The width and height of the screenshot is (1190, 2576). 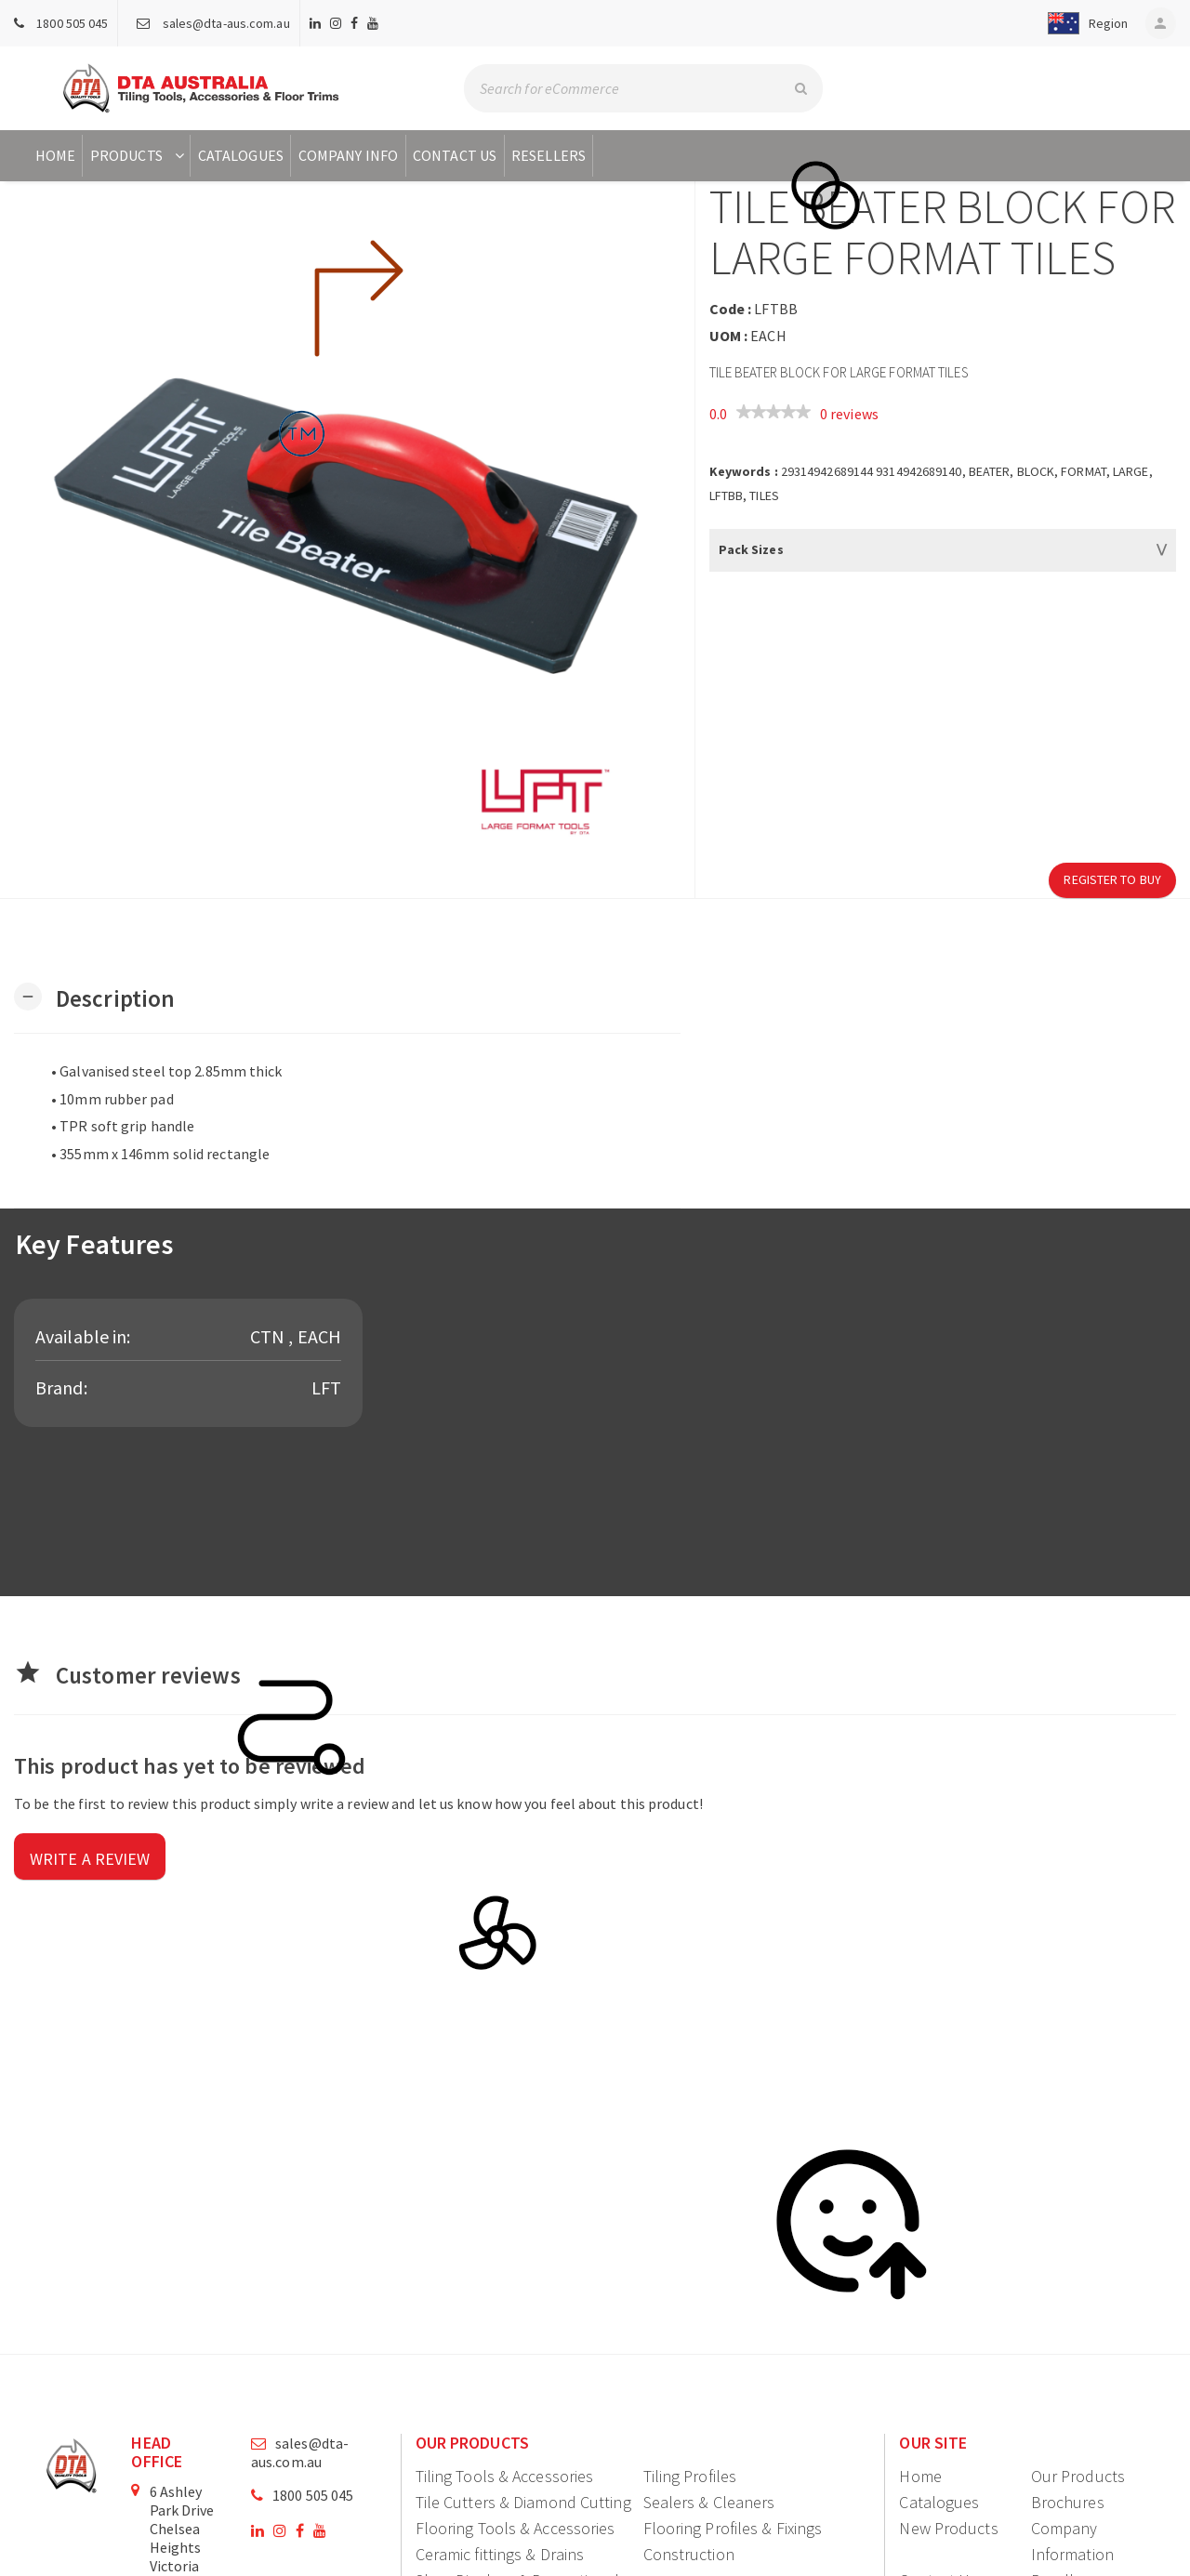 What do you see at coordinates (301, 433) in the screenshot?
I see `indicates trademarked content or branding` at bounding box center [301, 433].